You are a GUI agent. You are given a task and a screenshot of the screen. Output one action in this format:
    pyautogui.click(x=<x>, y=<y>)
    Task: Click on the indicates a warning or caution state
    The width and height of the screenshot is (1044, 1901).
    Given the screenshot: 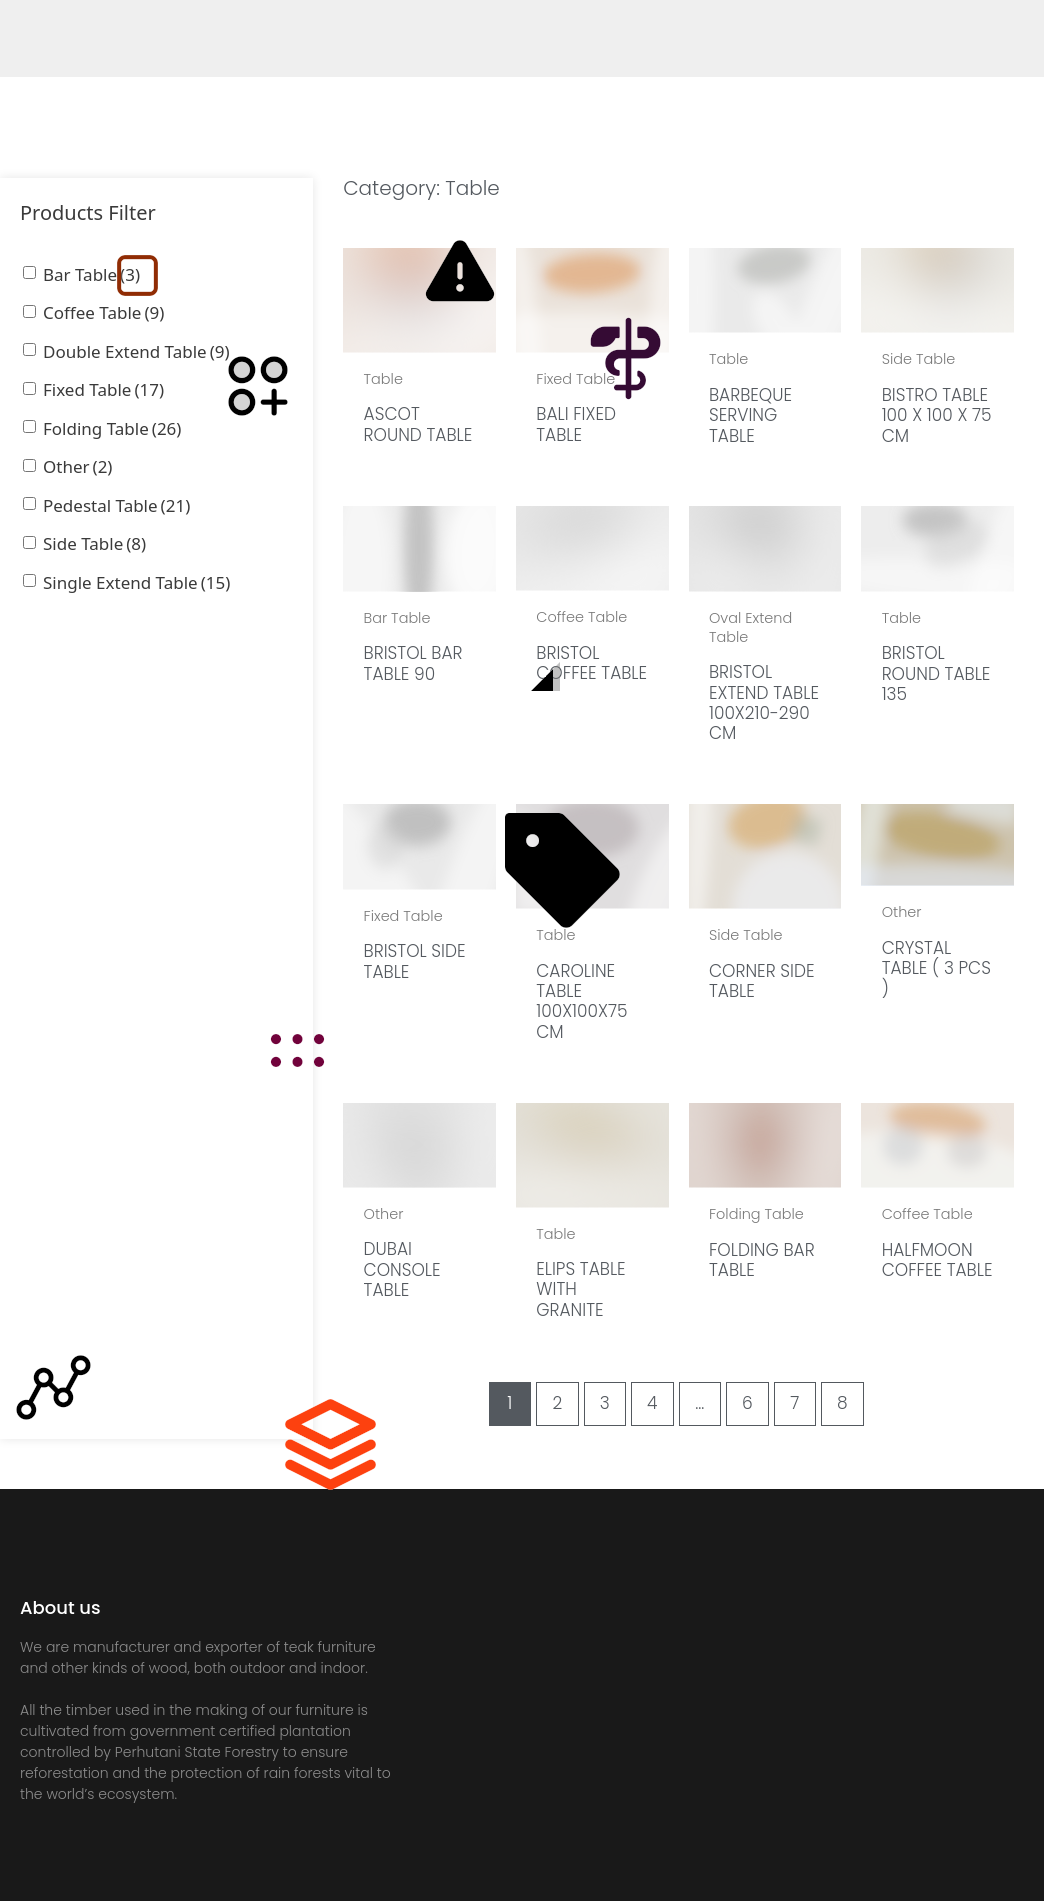 What is the action you would take?
    pyautogui.click(x=460, y=272)
    